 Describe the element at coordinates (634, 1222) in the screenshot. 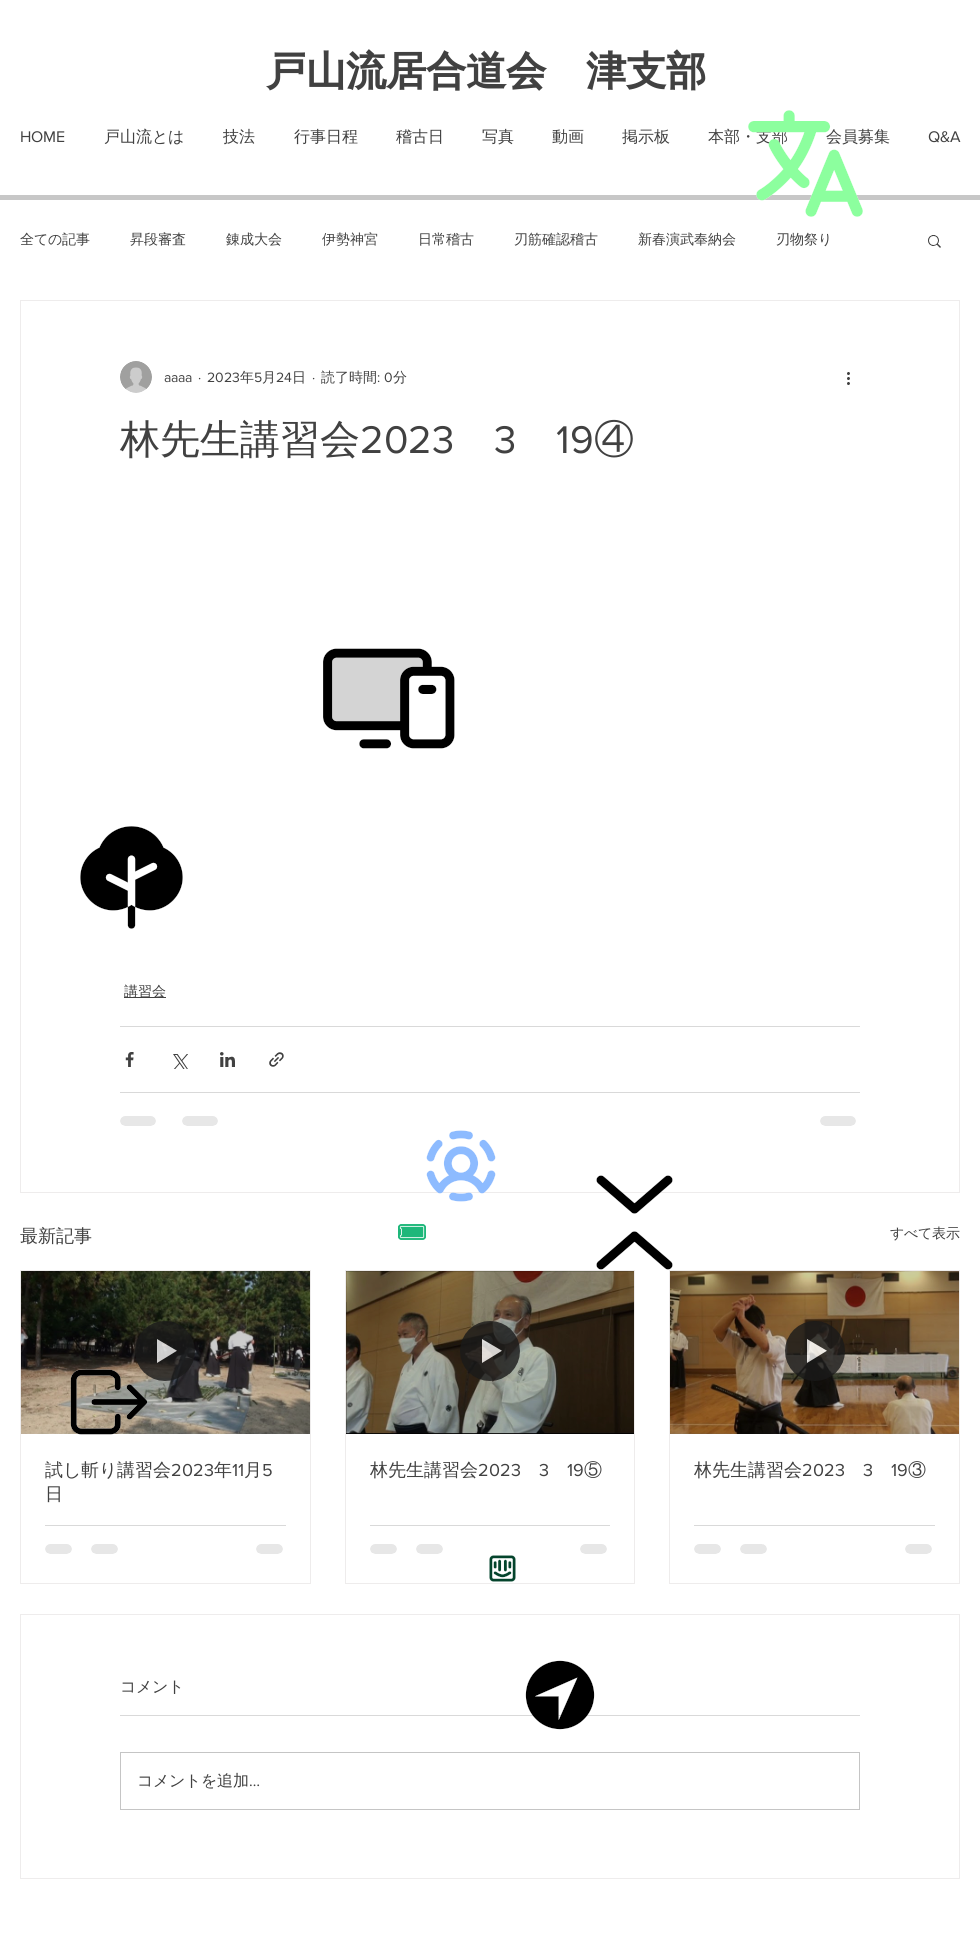

I see `collapse or minimize an expanded section` at that location.